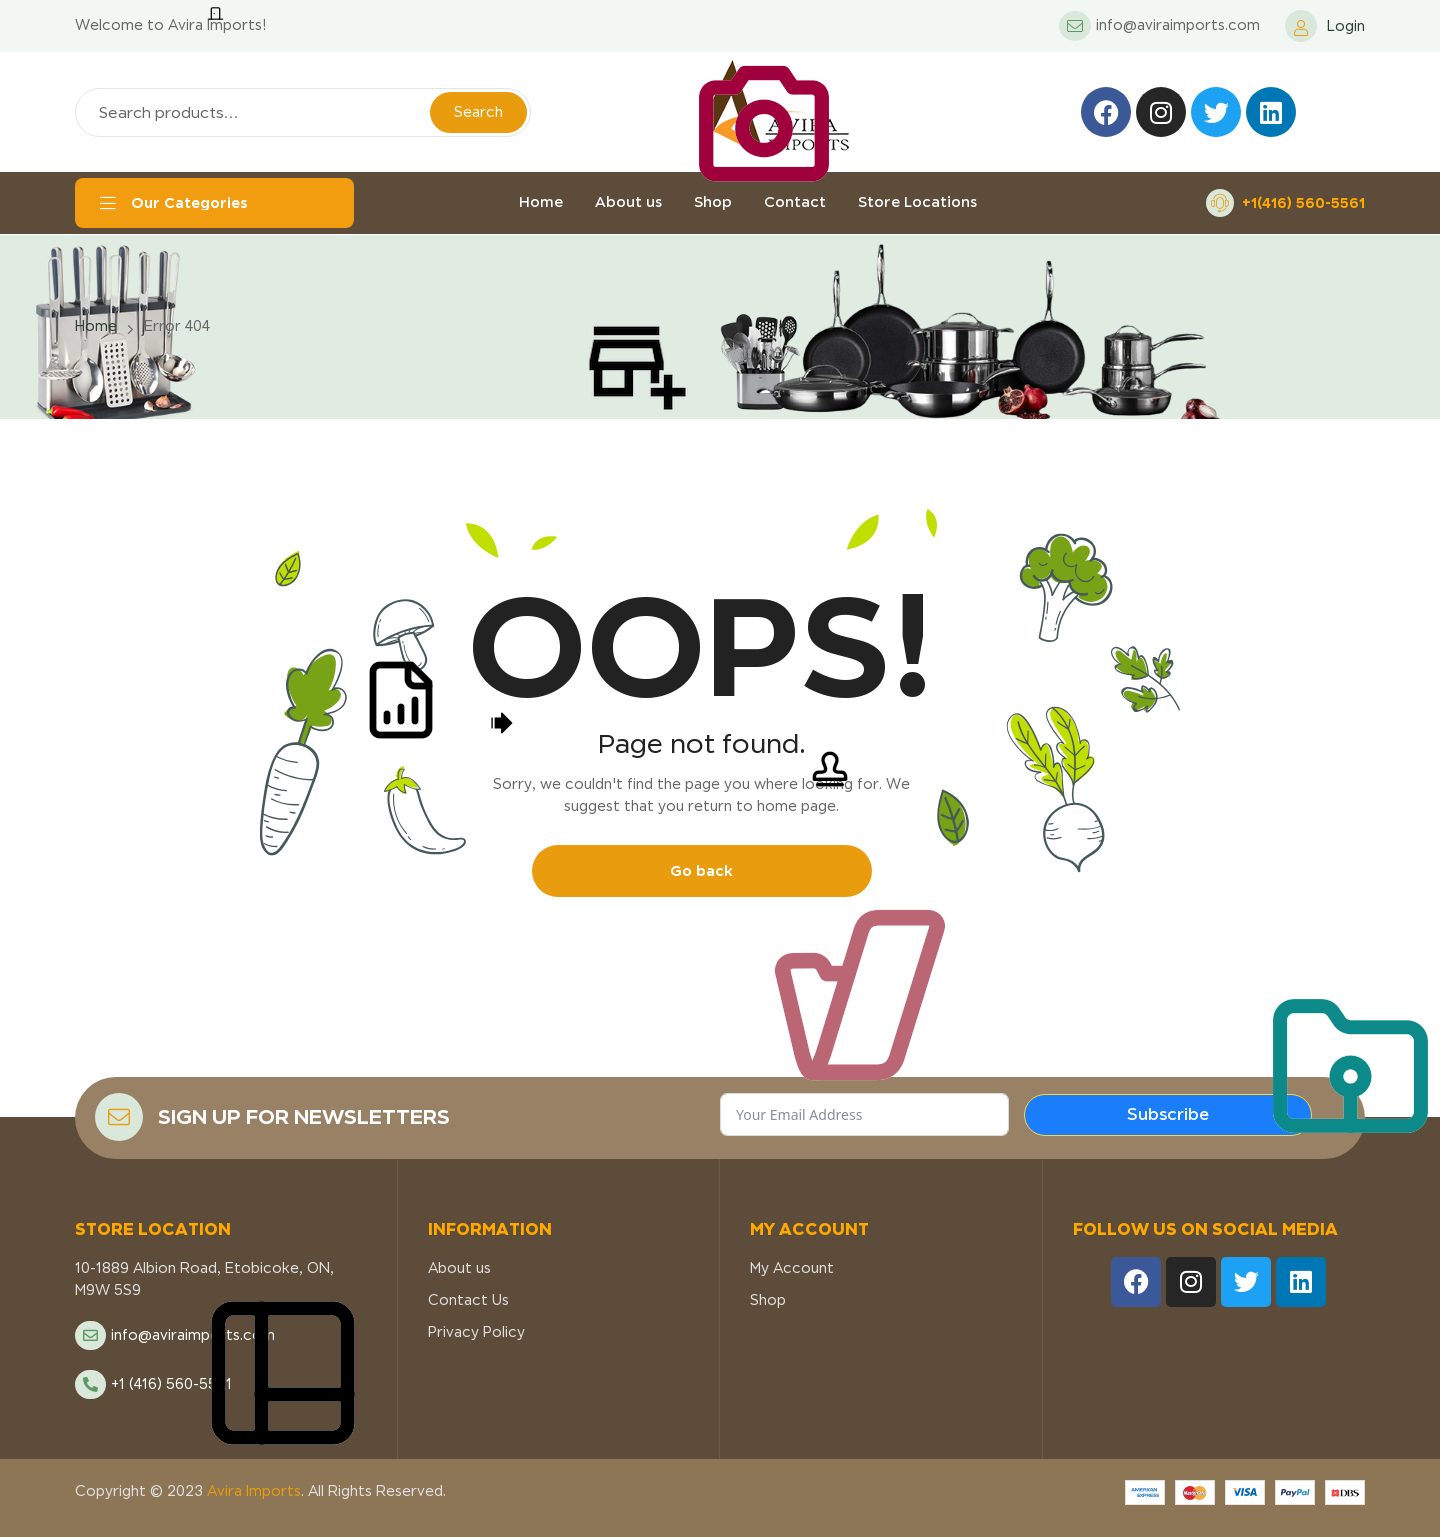 The width and height of the screenshot is (1440, 1537). I want to click on open kbin social platform, so click(860, 995).